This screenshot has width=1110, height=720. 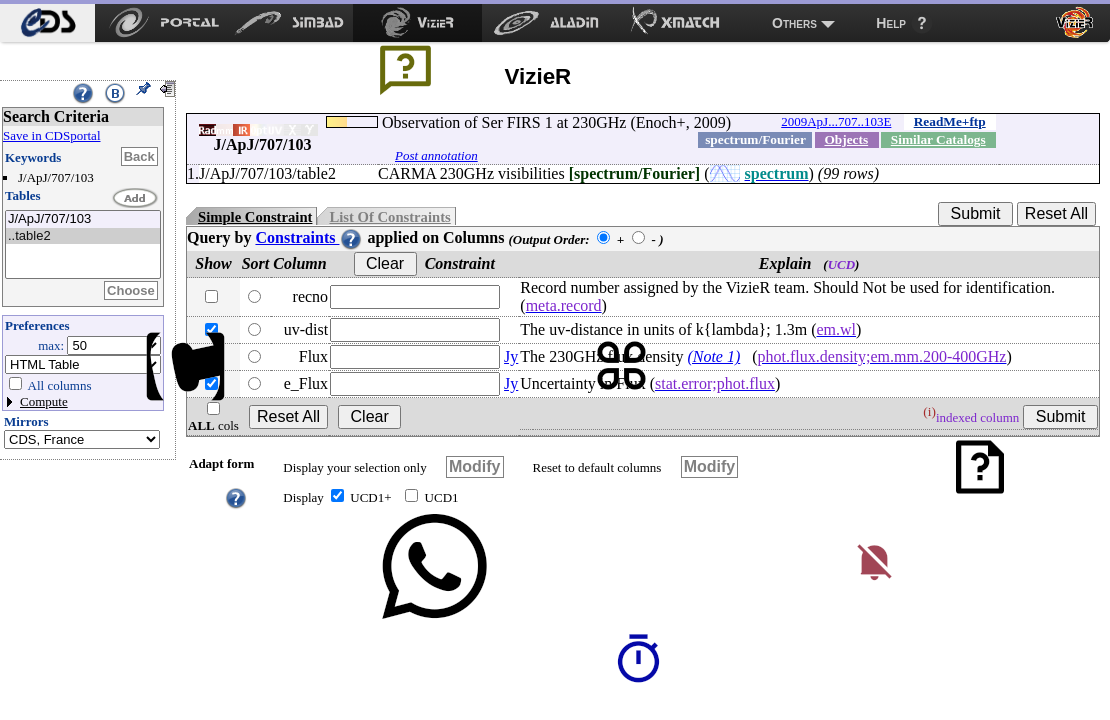 I want to click on open a questionnaire or survey, so click(x=405, y=68).